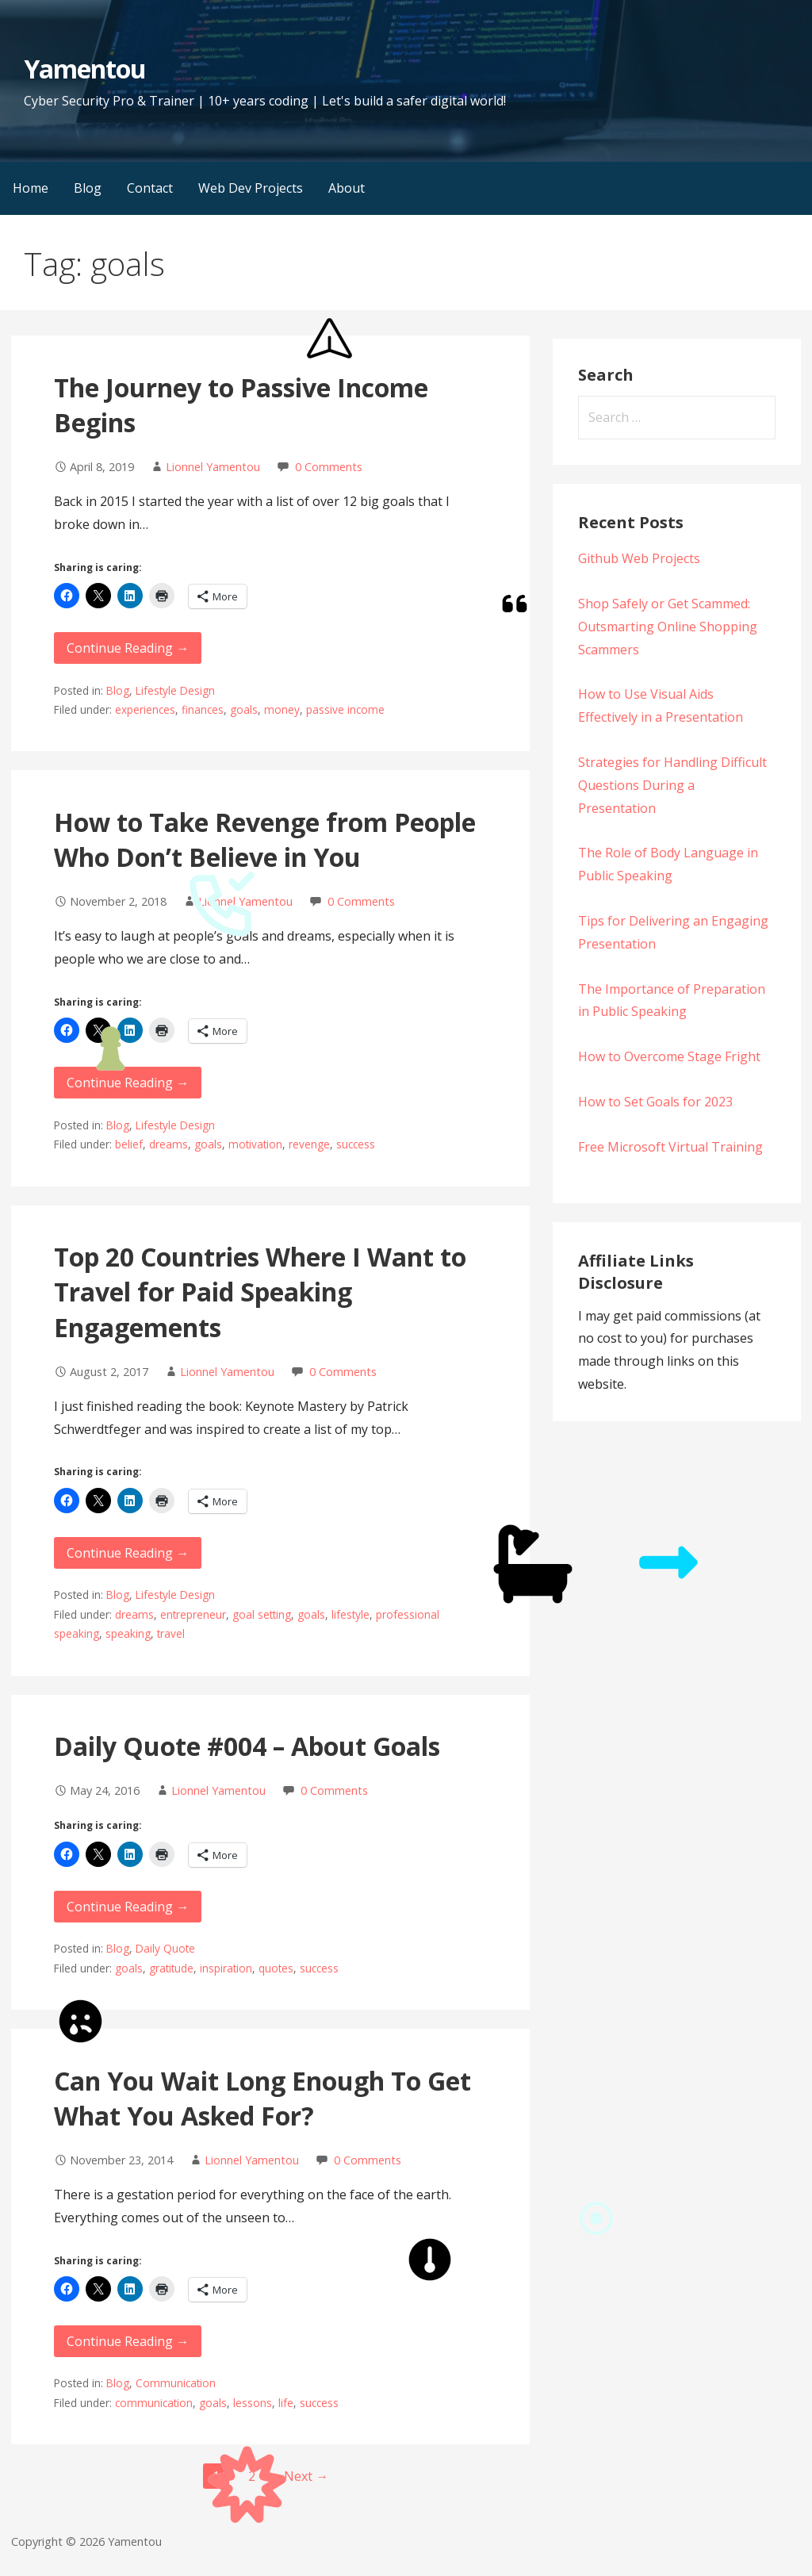 This screenshot has height=2576, width=812. Describe the element at coordinates (515, 604) in the screenshot. I see `insert a block quote` at that location.